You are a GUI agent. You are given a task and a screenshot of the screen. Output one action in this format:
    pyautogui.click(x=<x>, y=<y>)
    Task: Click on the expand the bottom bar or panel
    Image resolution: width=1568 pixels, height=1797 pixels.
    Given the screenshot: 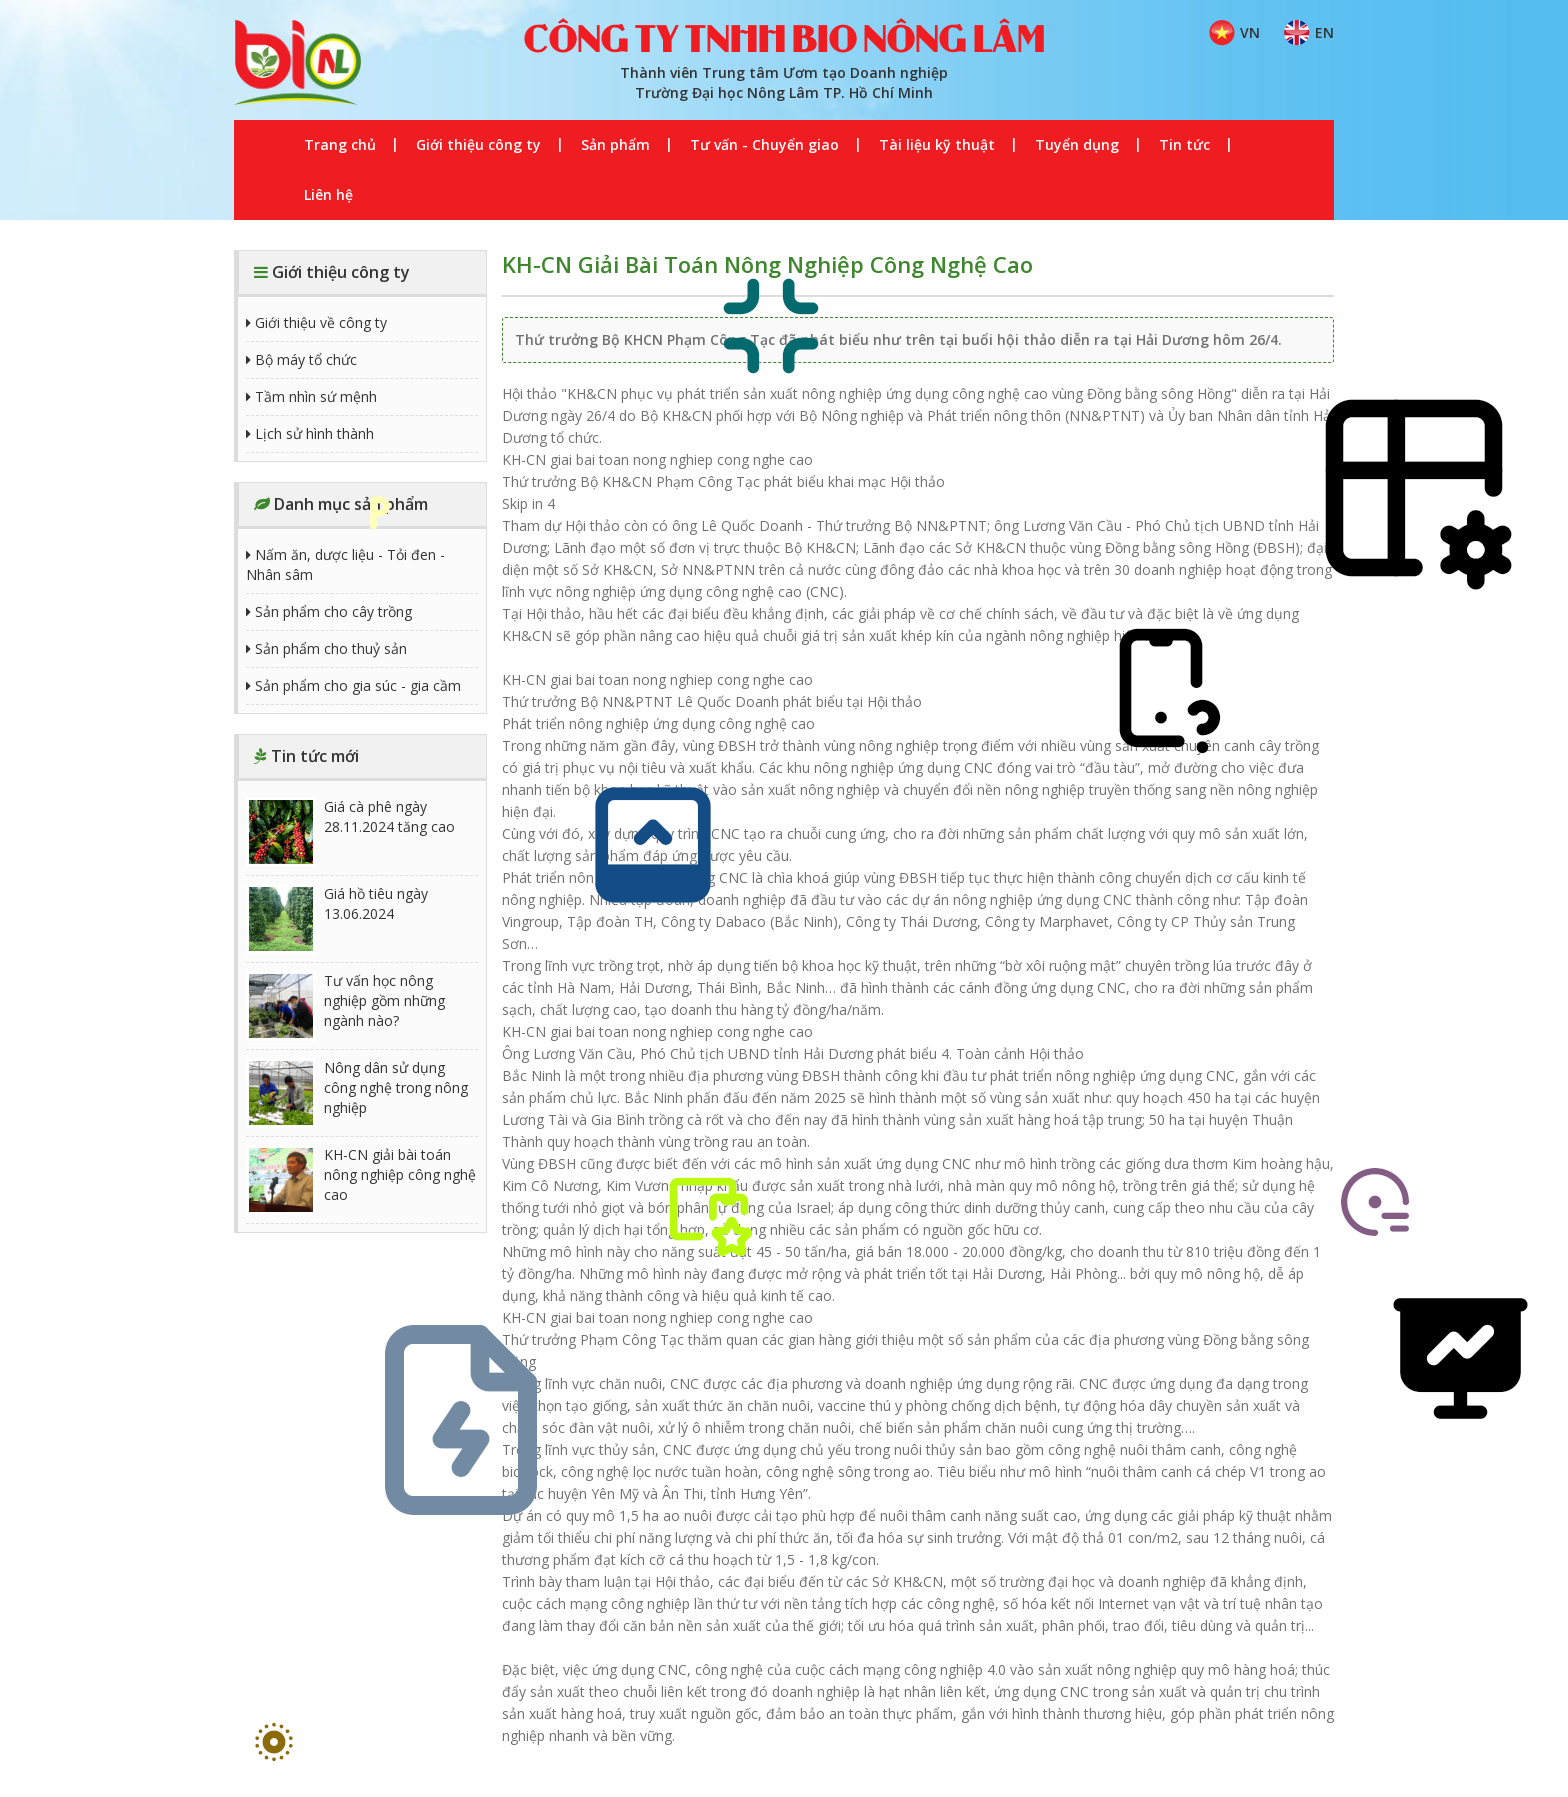 What is the action you would take?
    pyautogui.click(x=653, y=845)
    